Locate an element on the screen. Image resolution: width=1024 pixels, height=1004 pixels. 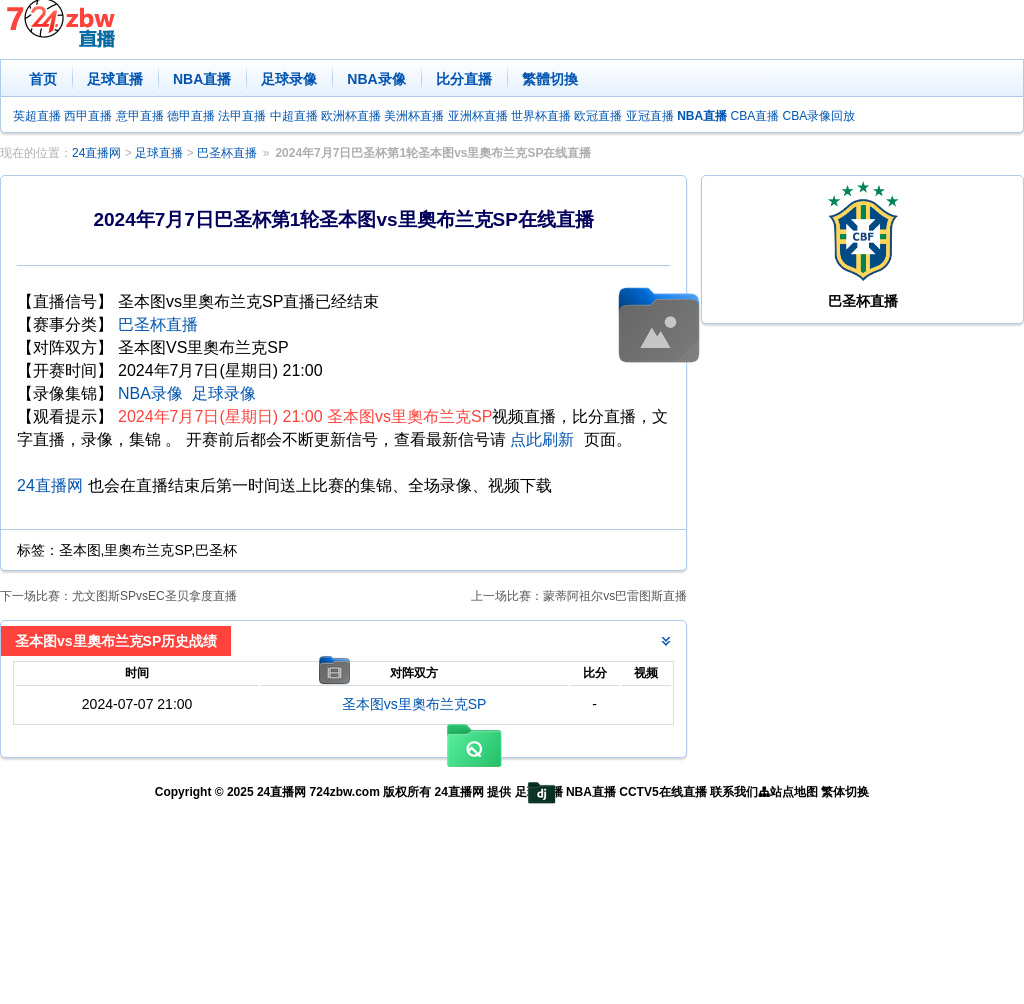
open android 10 system folder is located at coordinates (474, 747).